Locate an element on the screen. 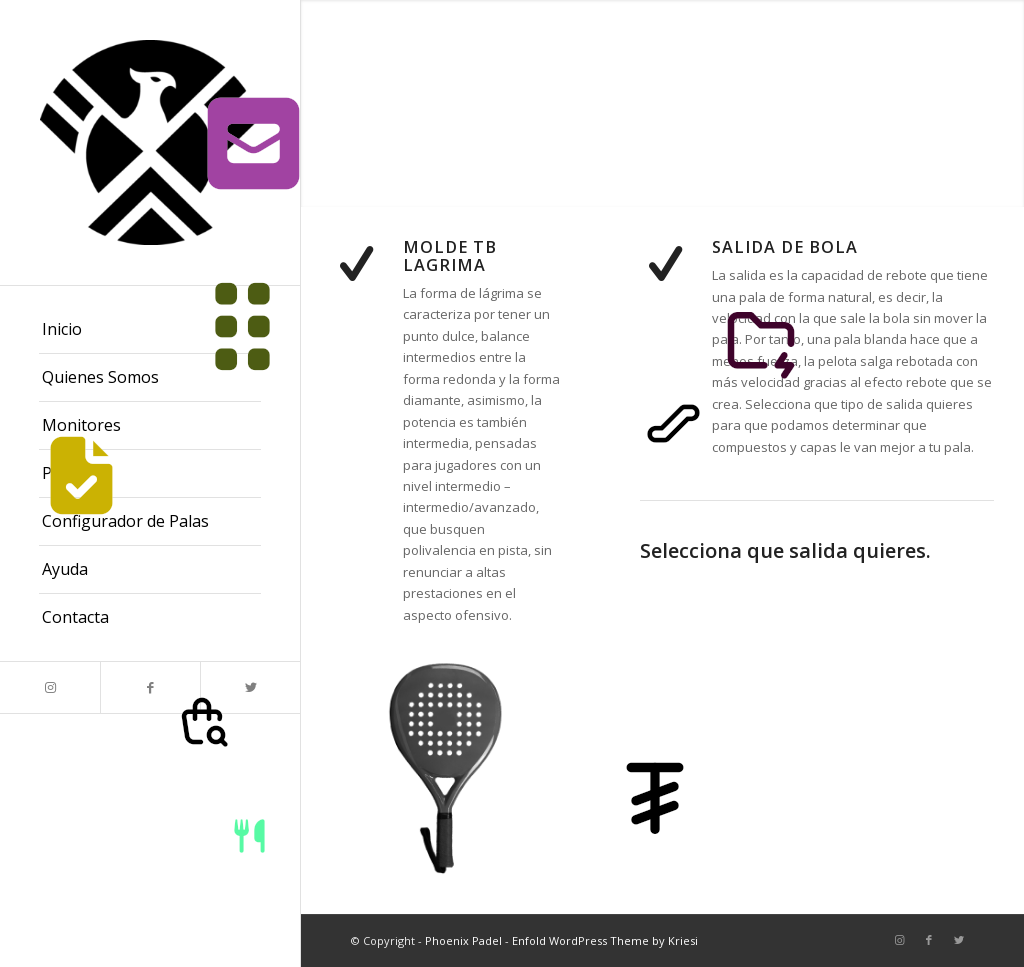  access power-related files or settings is located at coordinates (761, 342).